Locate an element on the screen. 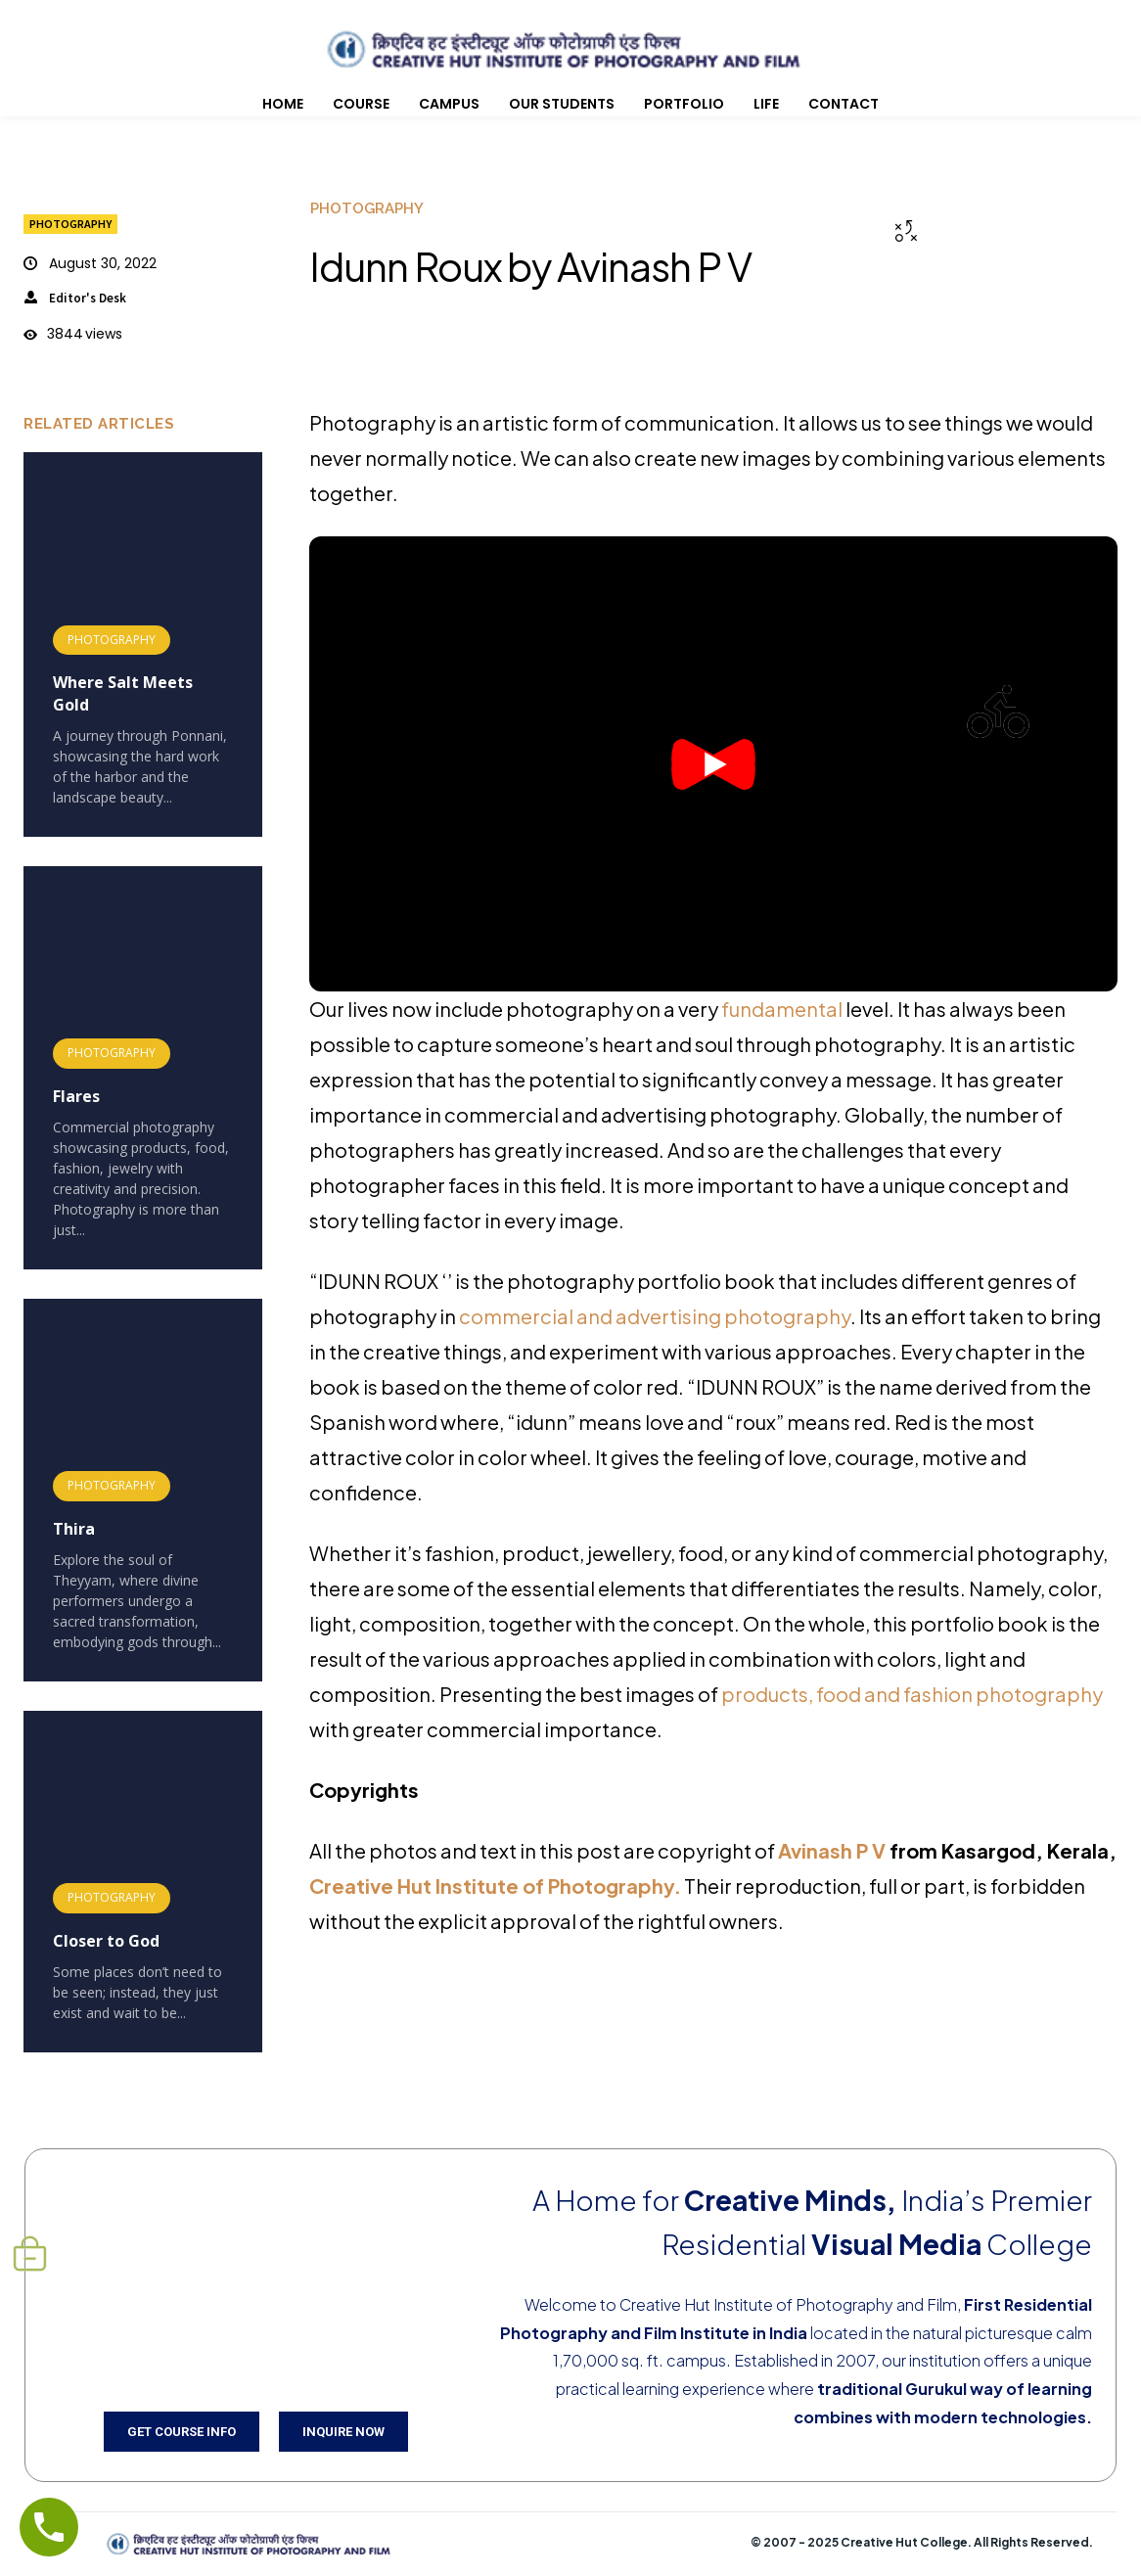 Image resolution: width=1141 pixels, height=2576 pixels. access bike-related features or cycling mode is located at coordinates (998, 712).